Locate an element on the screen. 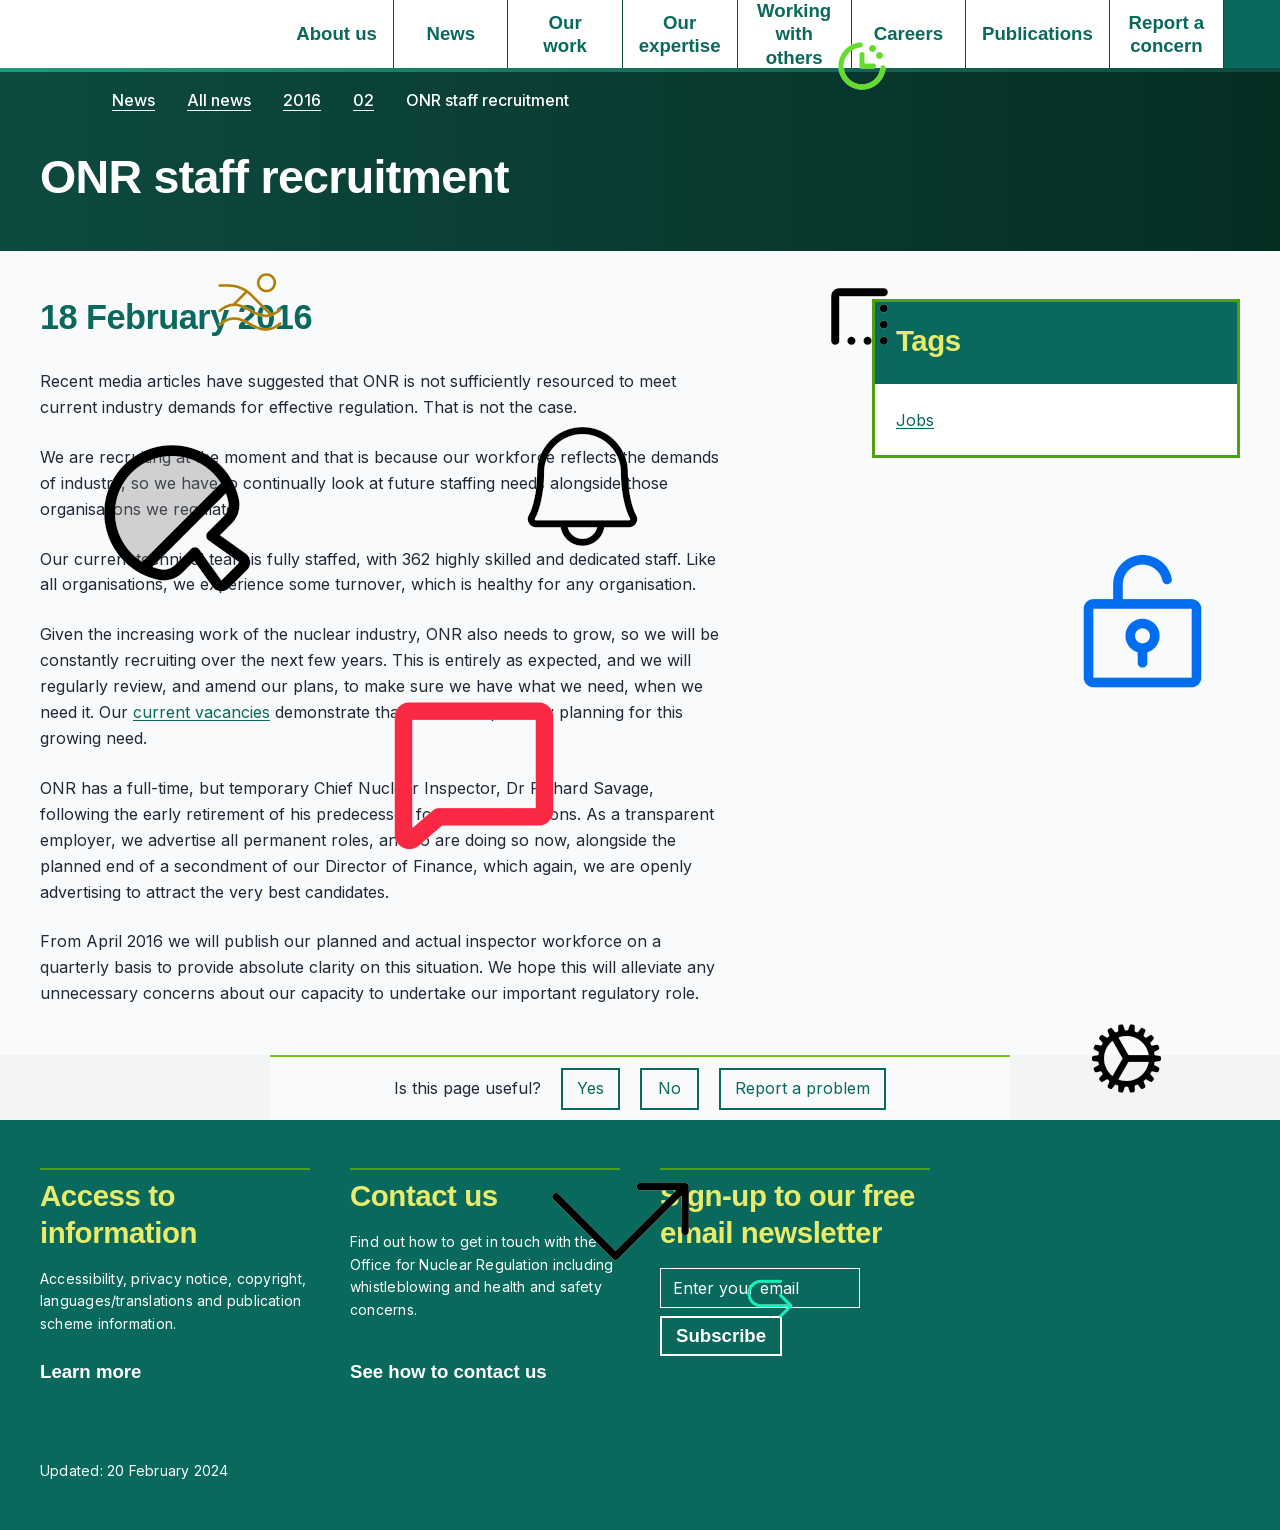  select border style for an element is located at coordinates (859, 316).